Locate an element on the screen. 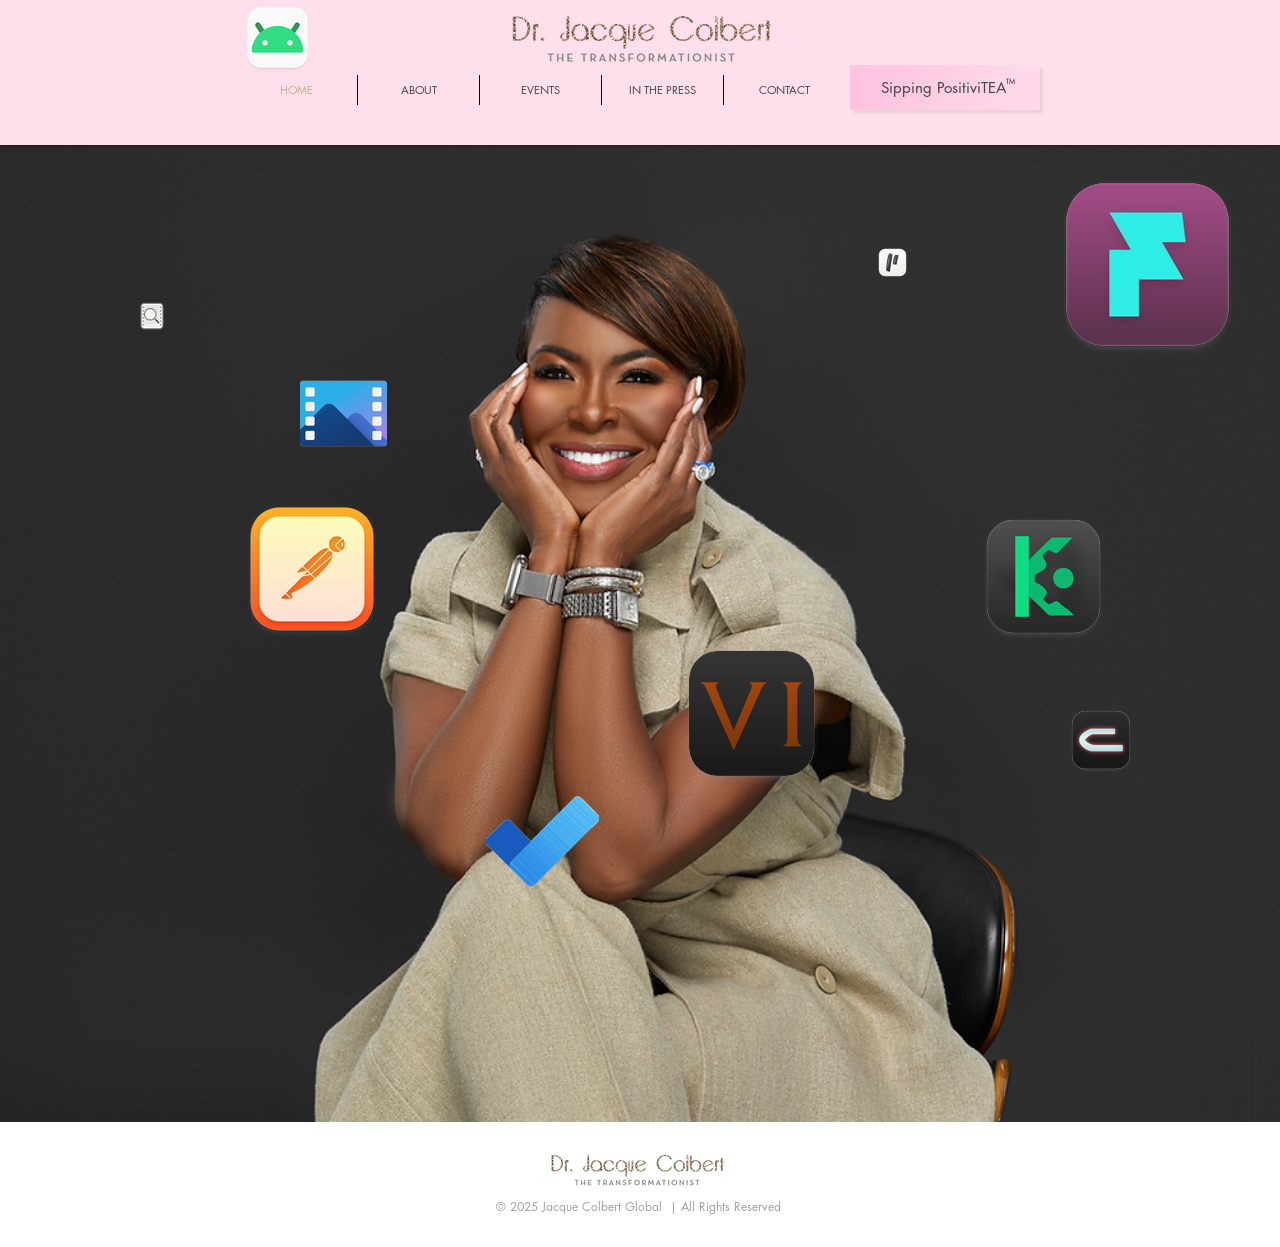  open the tasks app is located at coordinates (542, 841).